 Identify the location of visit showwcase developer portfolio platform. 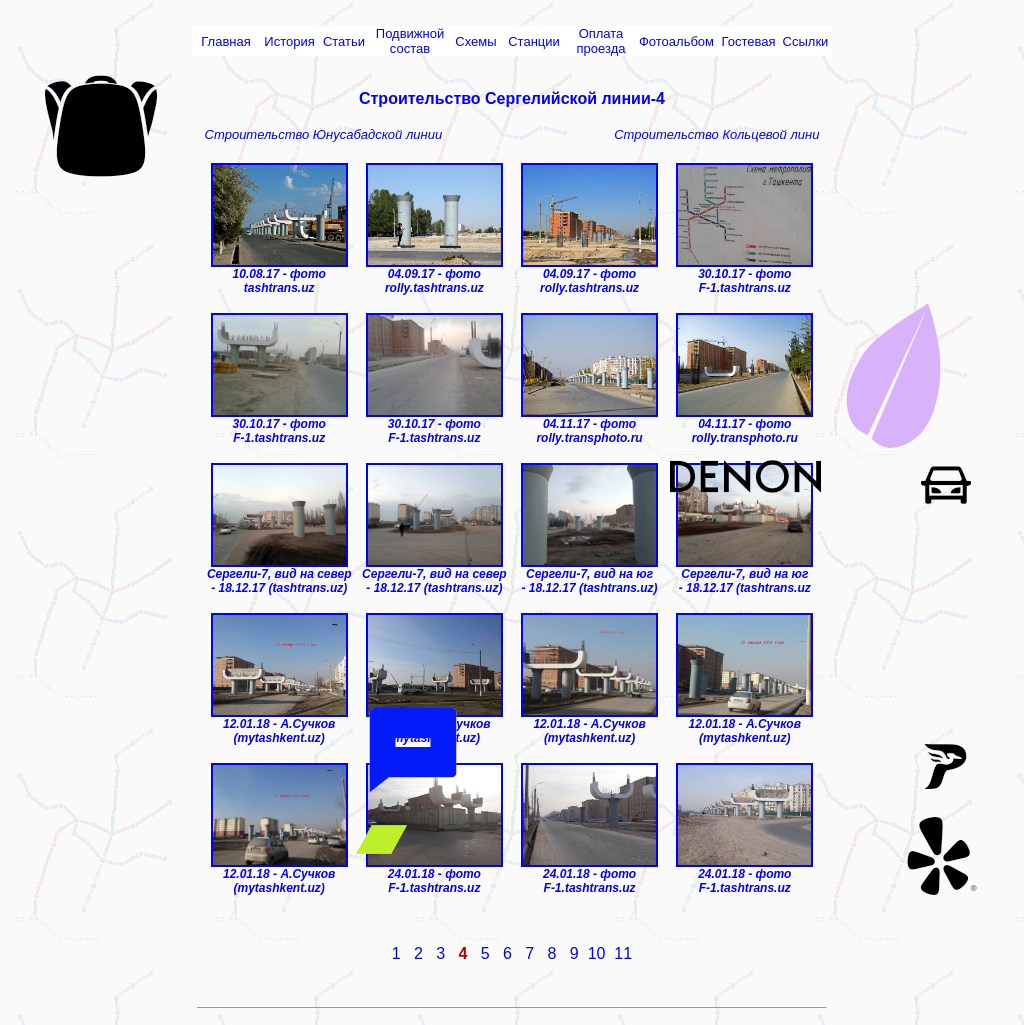
(101, 126).